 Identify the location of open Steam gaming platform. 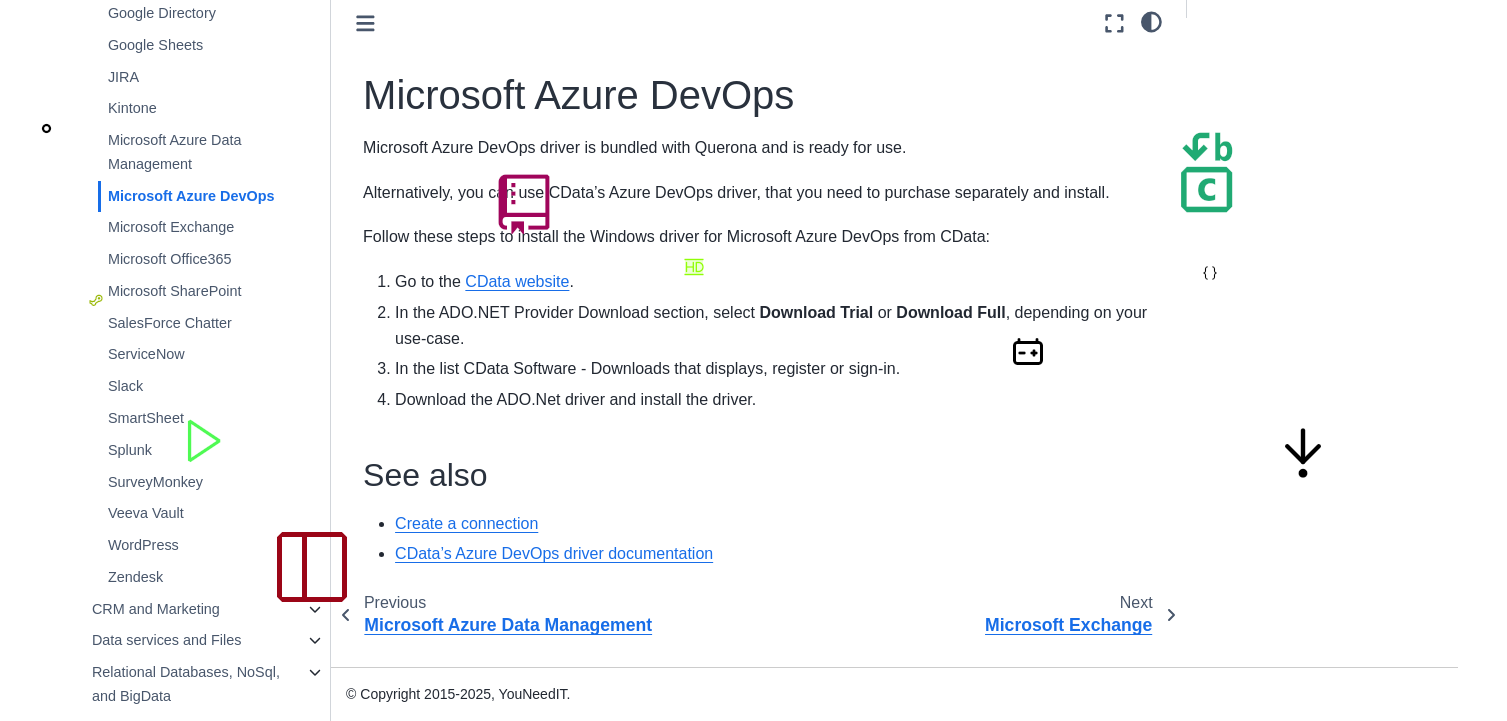
(96, 300).